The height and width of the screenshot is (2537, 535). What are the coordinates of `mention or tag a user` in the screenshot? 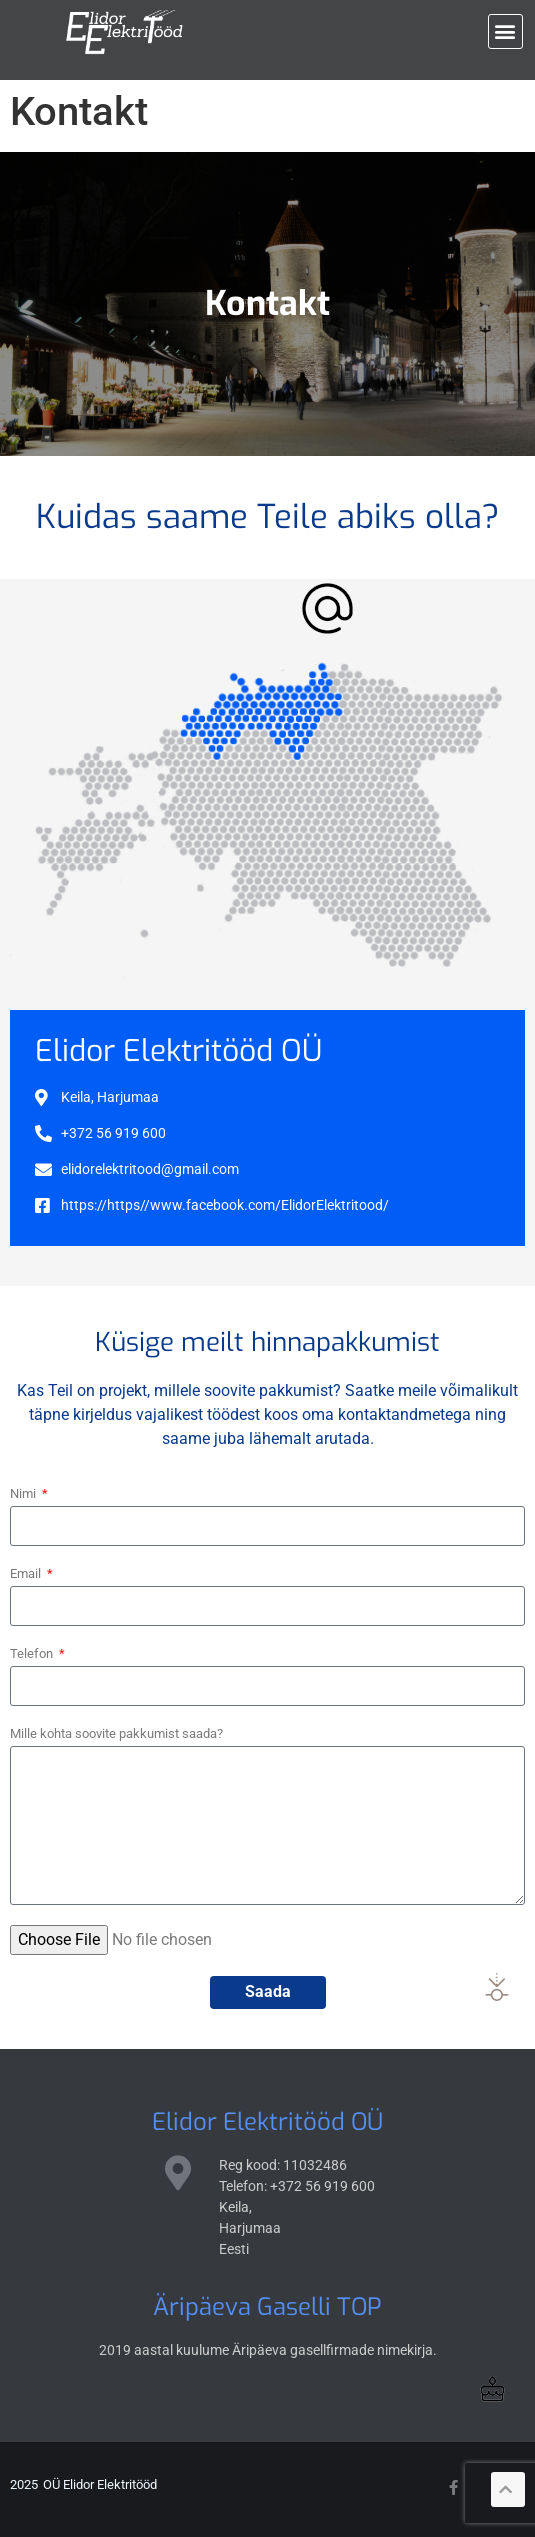 It's located at (327, 608).